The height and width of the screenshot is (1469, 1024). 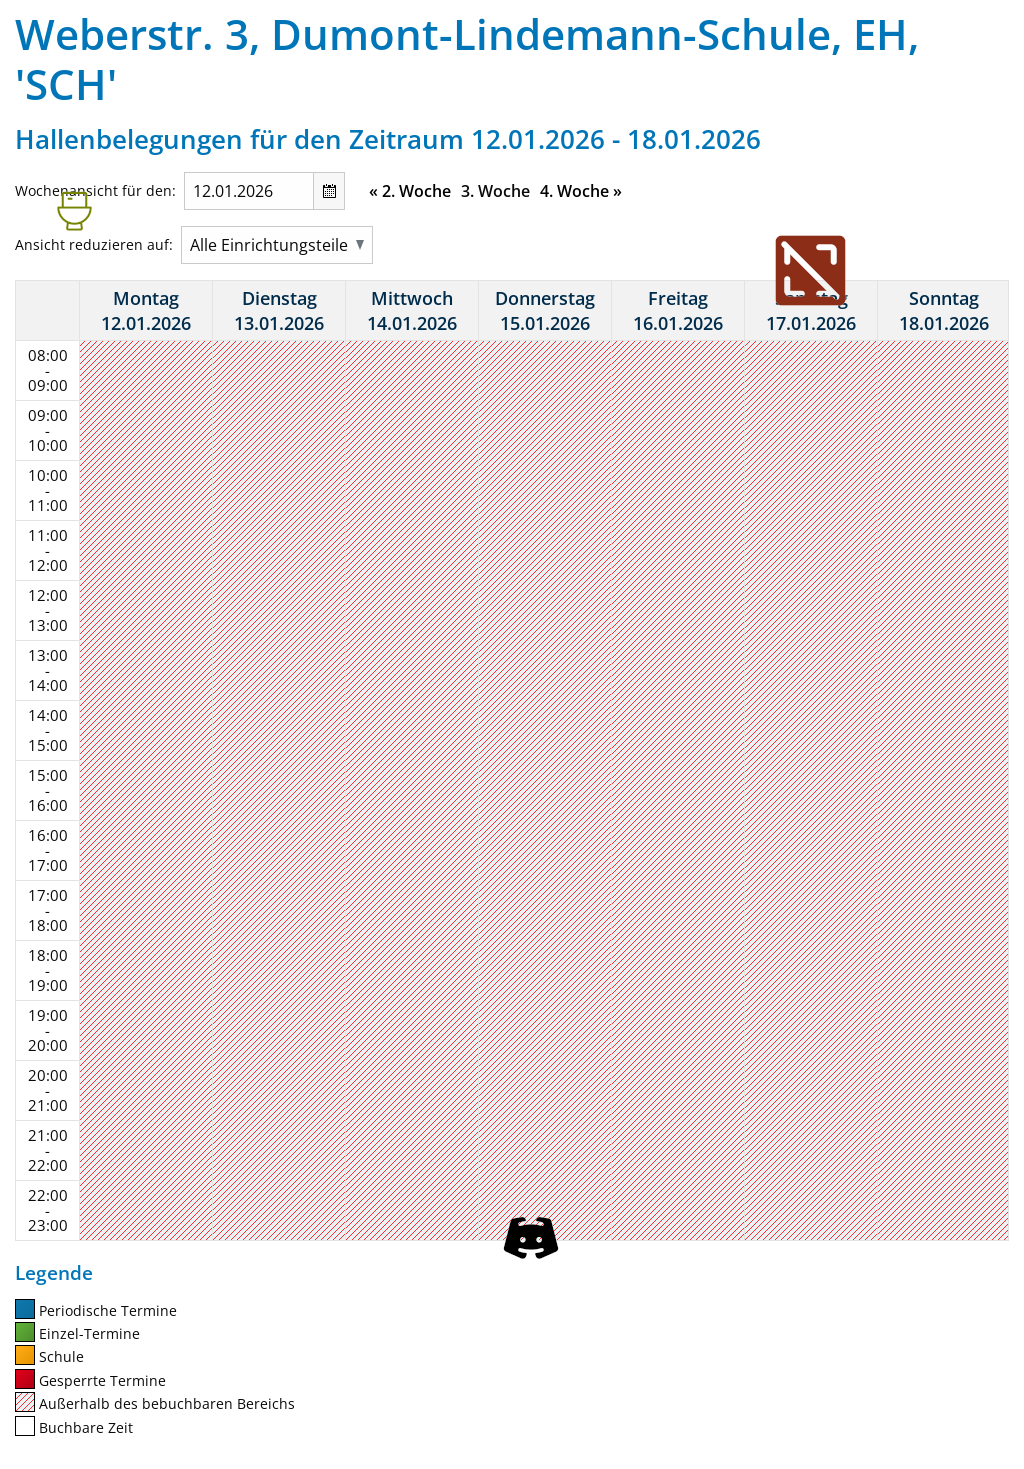 What do you see at coordinates (531, 1237) in the screenshot?
I see `open Discord app` at bounding box center [531, 1237].